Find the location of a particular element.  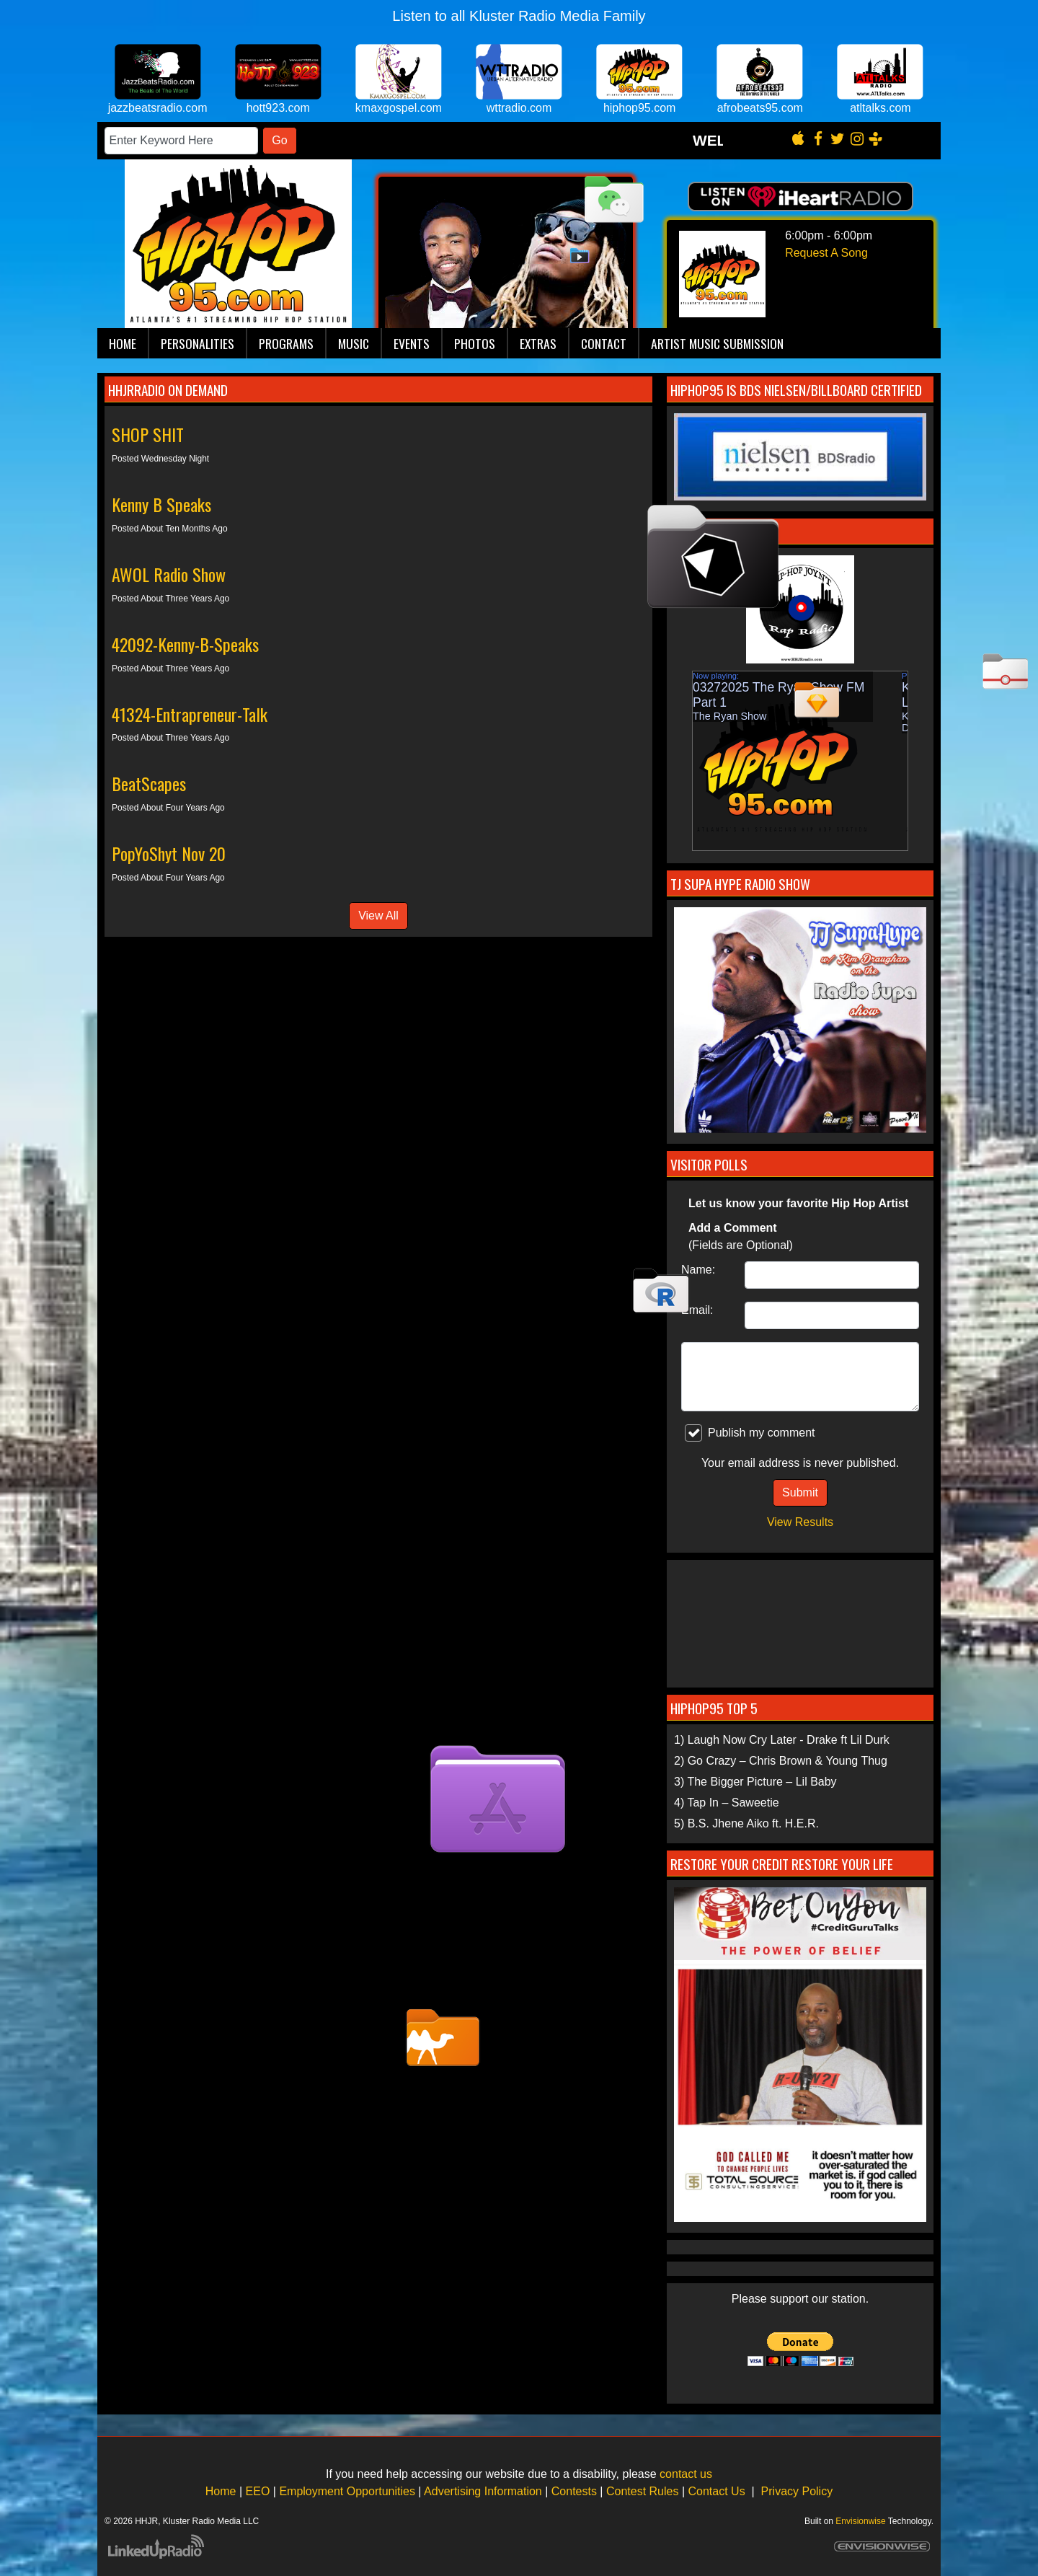

open templates folder is located at coordinates (497, 1799).